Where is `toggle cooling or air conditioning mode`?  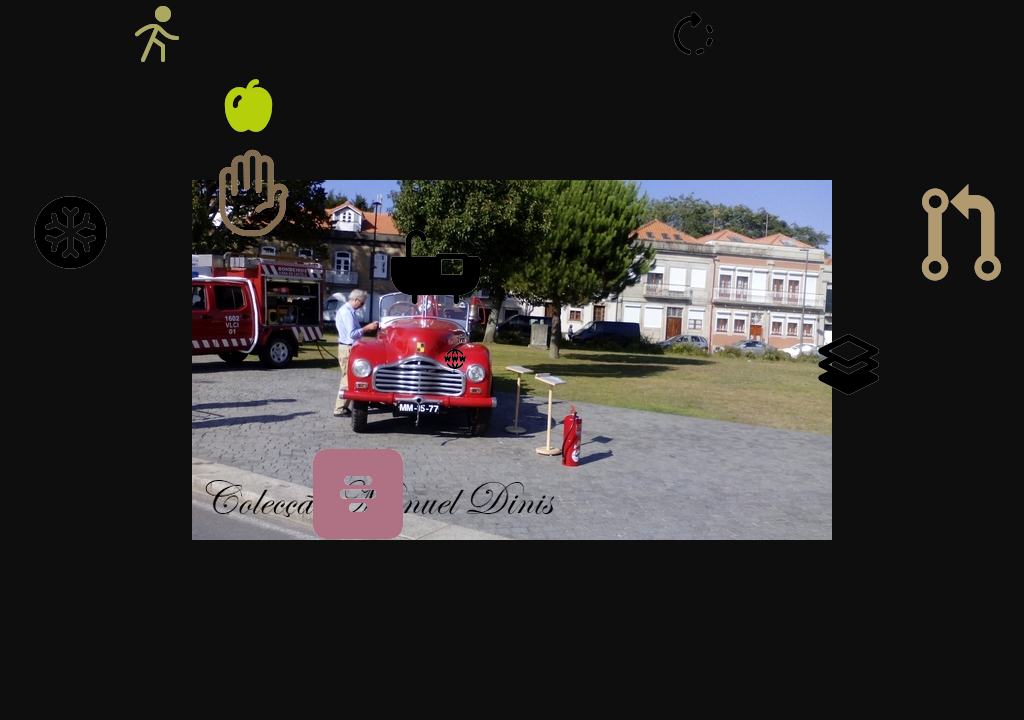 toggle cooling or air conditioning mode is located at coordinates (70, 232).